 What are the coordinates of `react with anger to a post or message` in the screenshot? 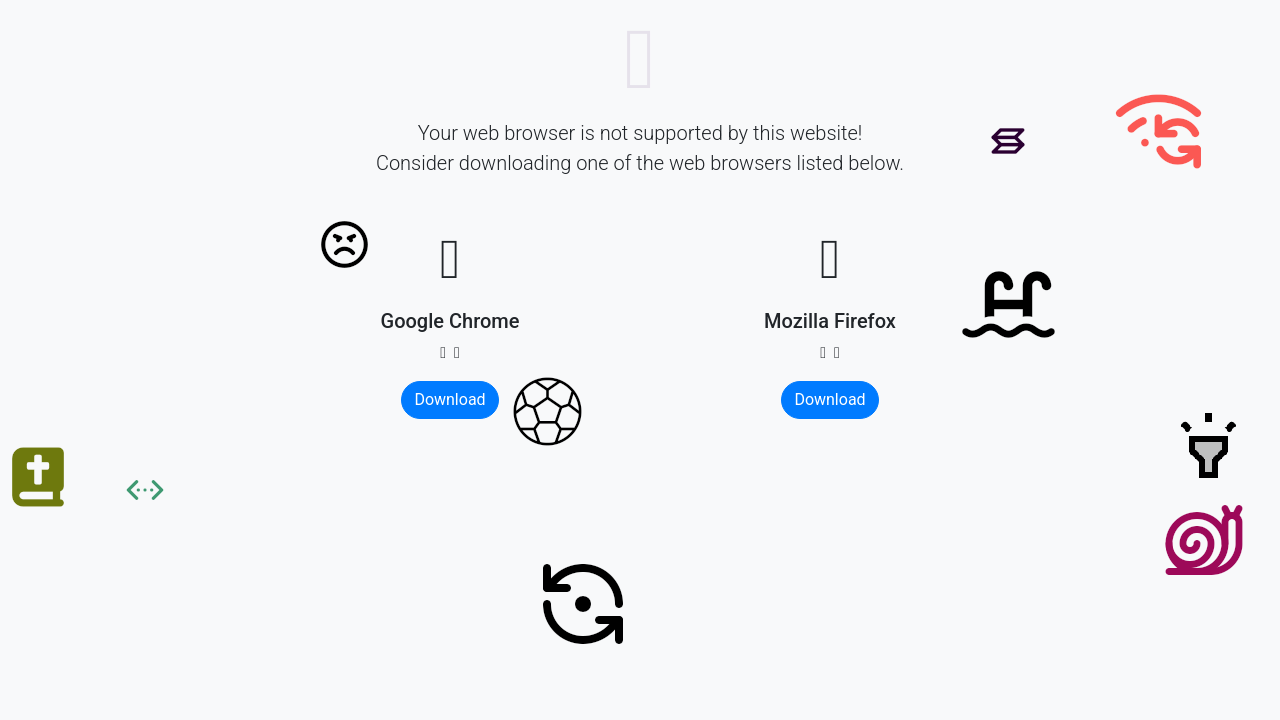 It's located at (344, 244).